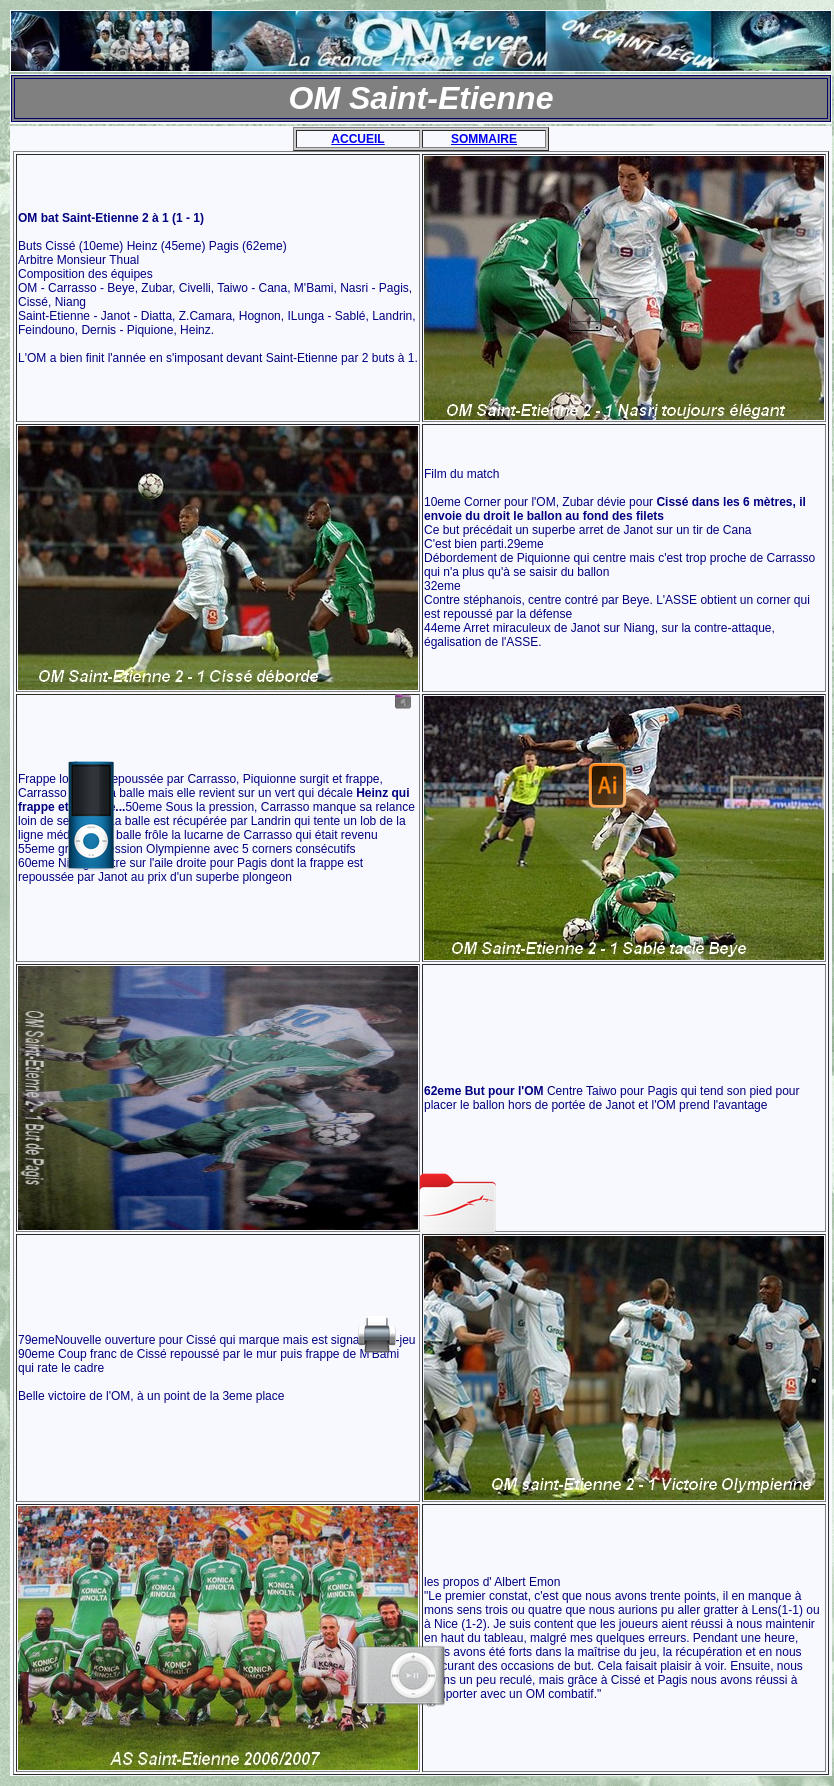 This screenshot has width=834, height=1786. I want to click on open an Adobe Illustrator file, so click(607, 785).